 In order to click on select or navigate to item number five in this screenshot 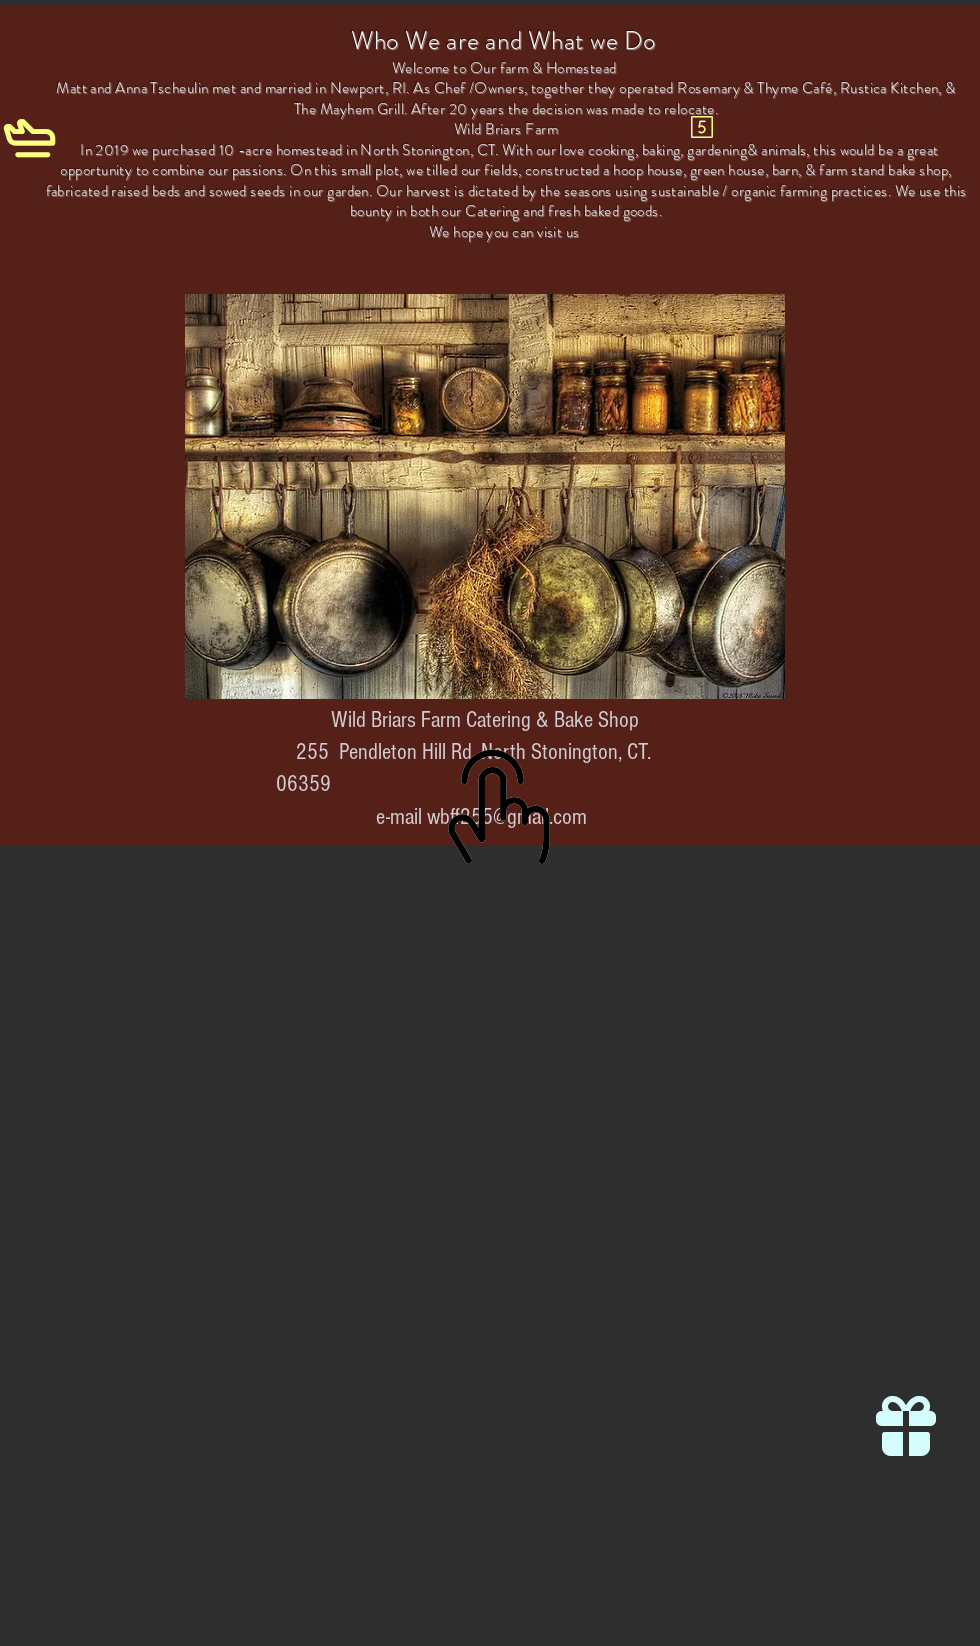, I will do `click(702, 127)`.